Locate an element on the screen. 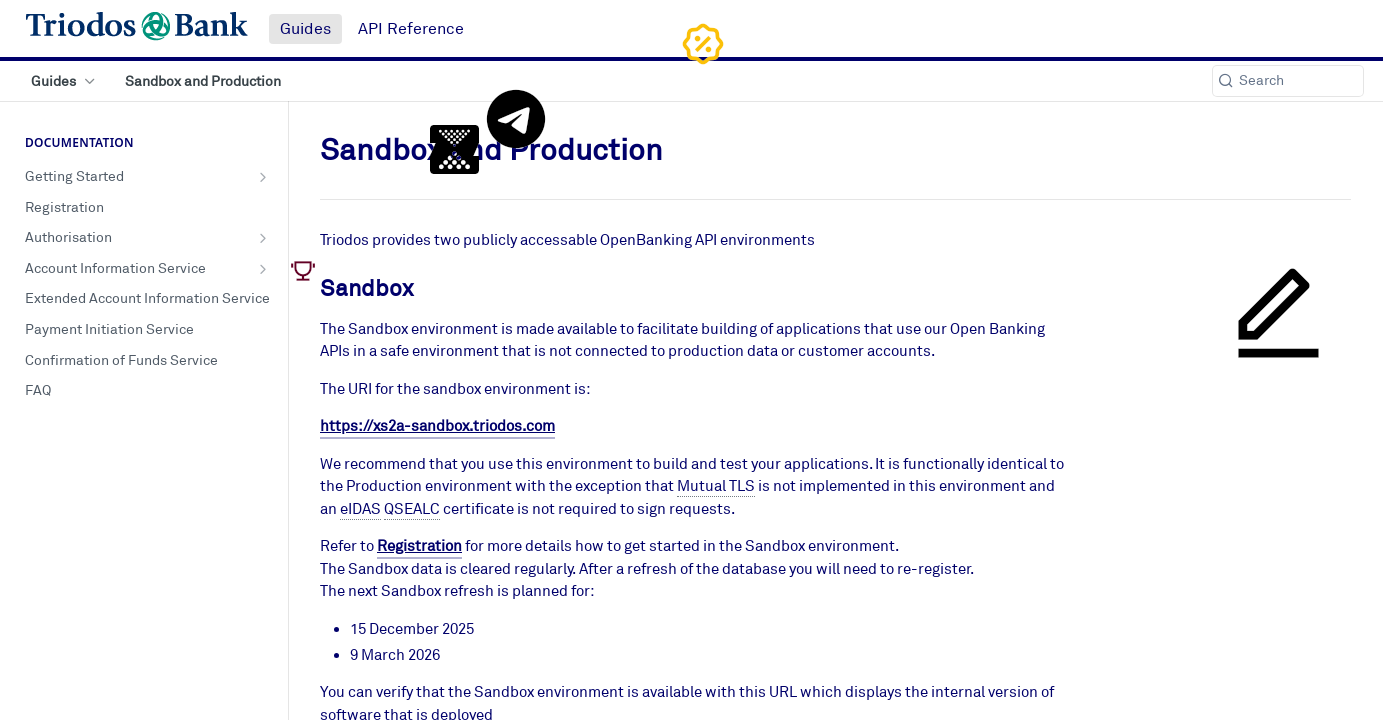 The image size is (1383, 720). edit content or text is located at coordinates (1278, 313).